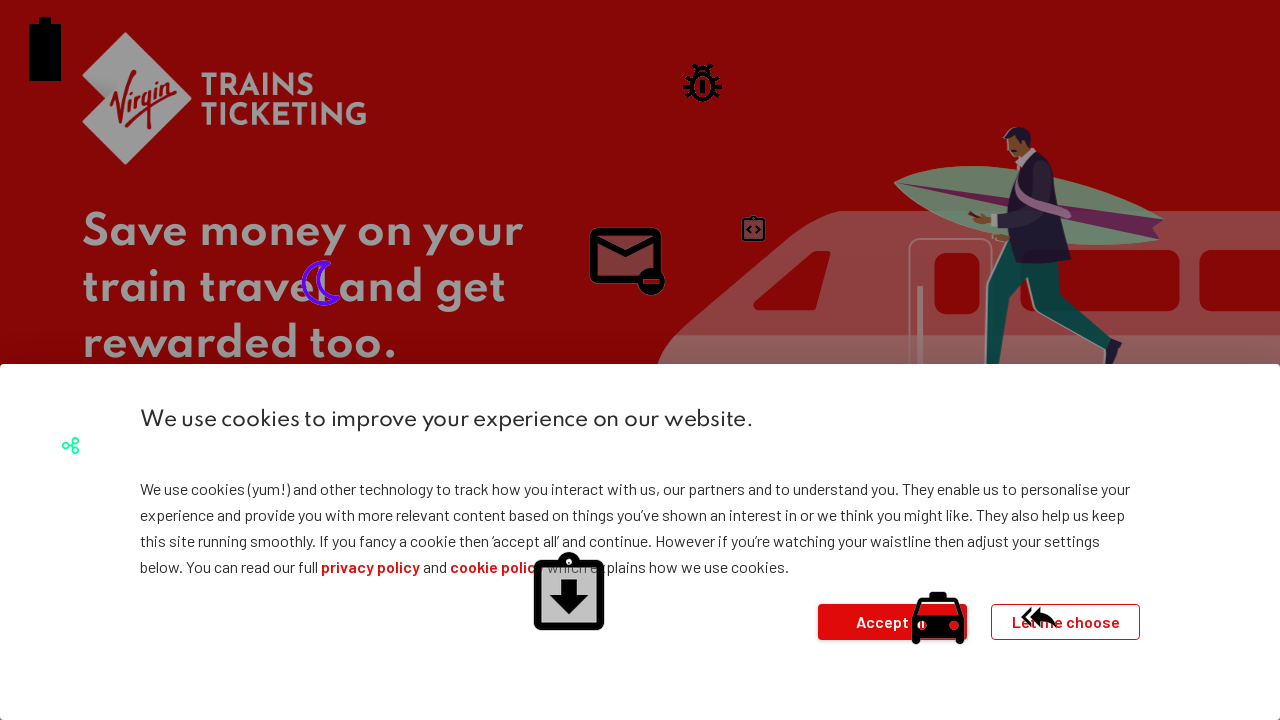  What do you see at coordinates (702, 82) in the screenshot?
I see `access pest control services` at bounding box center [702, 82].